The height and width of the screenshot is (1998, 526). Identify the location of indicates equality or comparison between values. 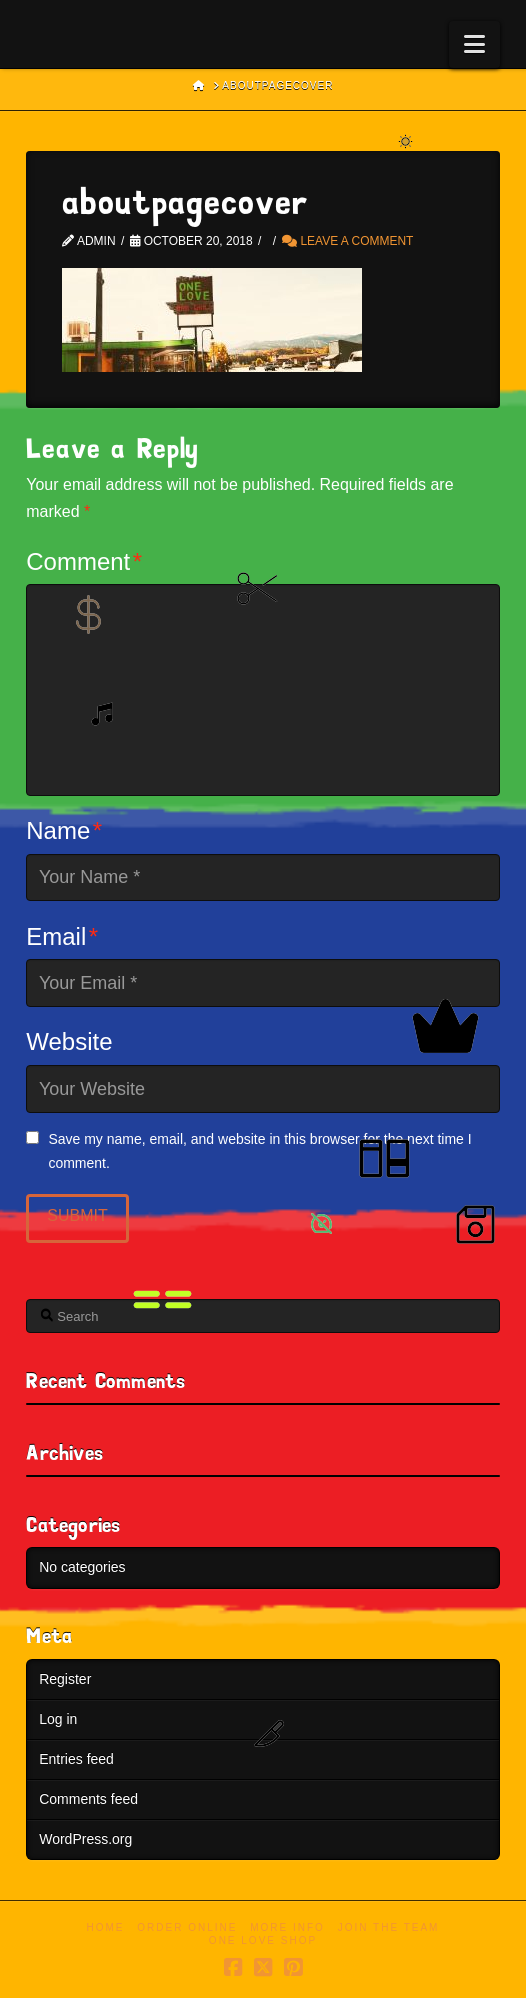
(162, 1299).